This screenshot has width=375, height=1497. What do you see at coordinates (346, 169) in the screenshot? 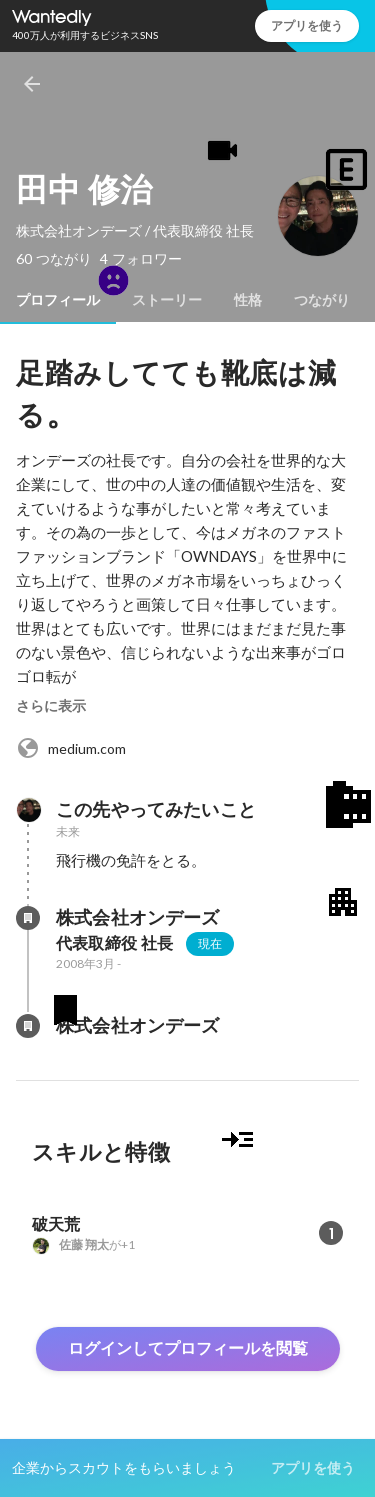
I see `indicates explicit content warning` at bounding box center [346, 169].